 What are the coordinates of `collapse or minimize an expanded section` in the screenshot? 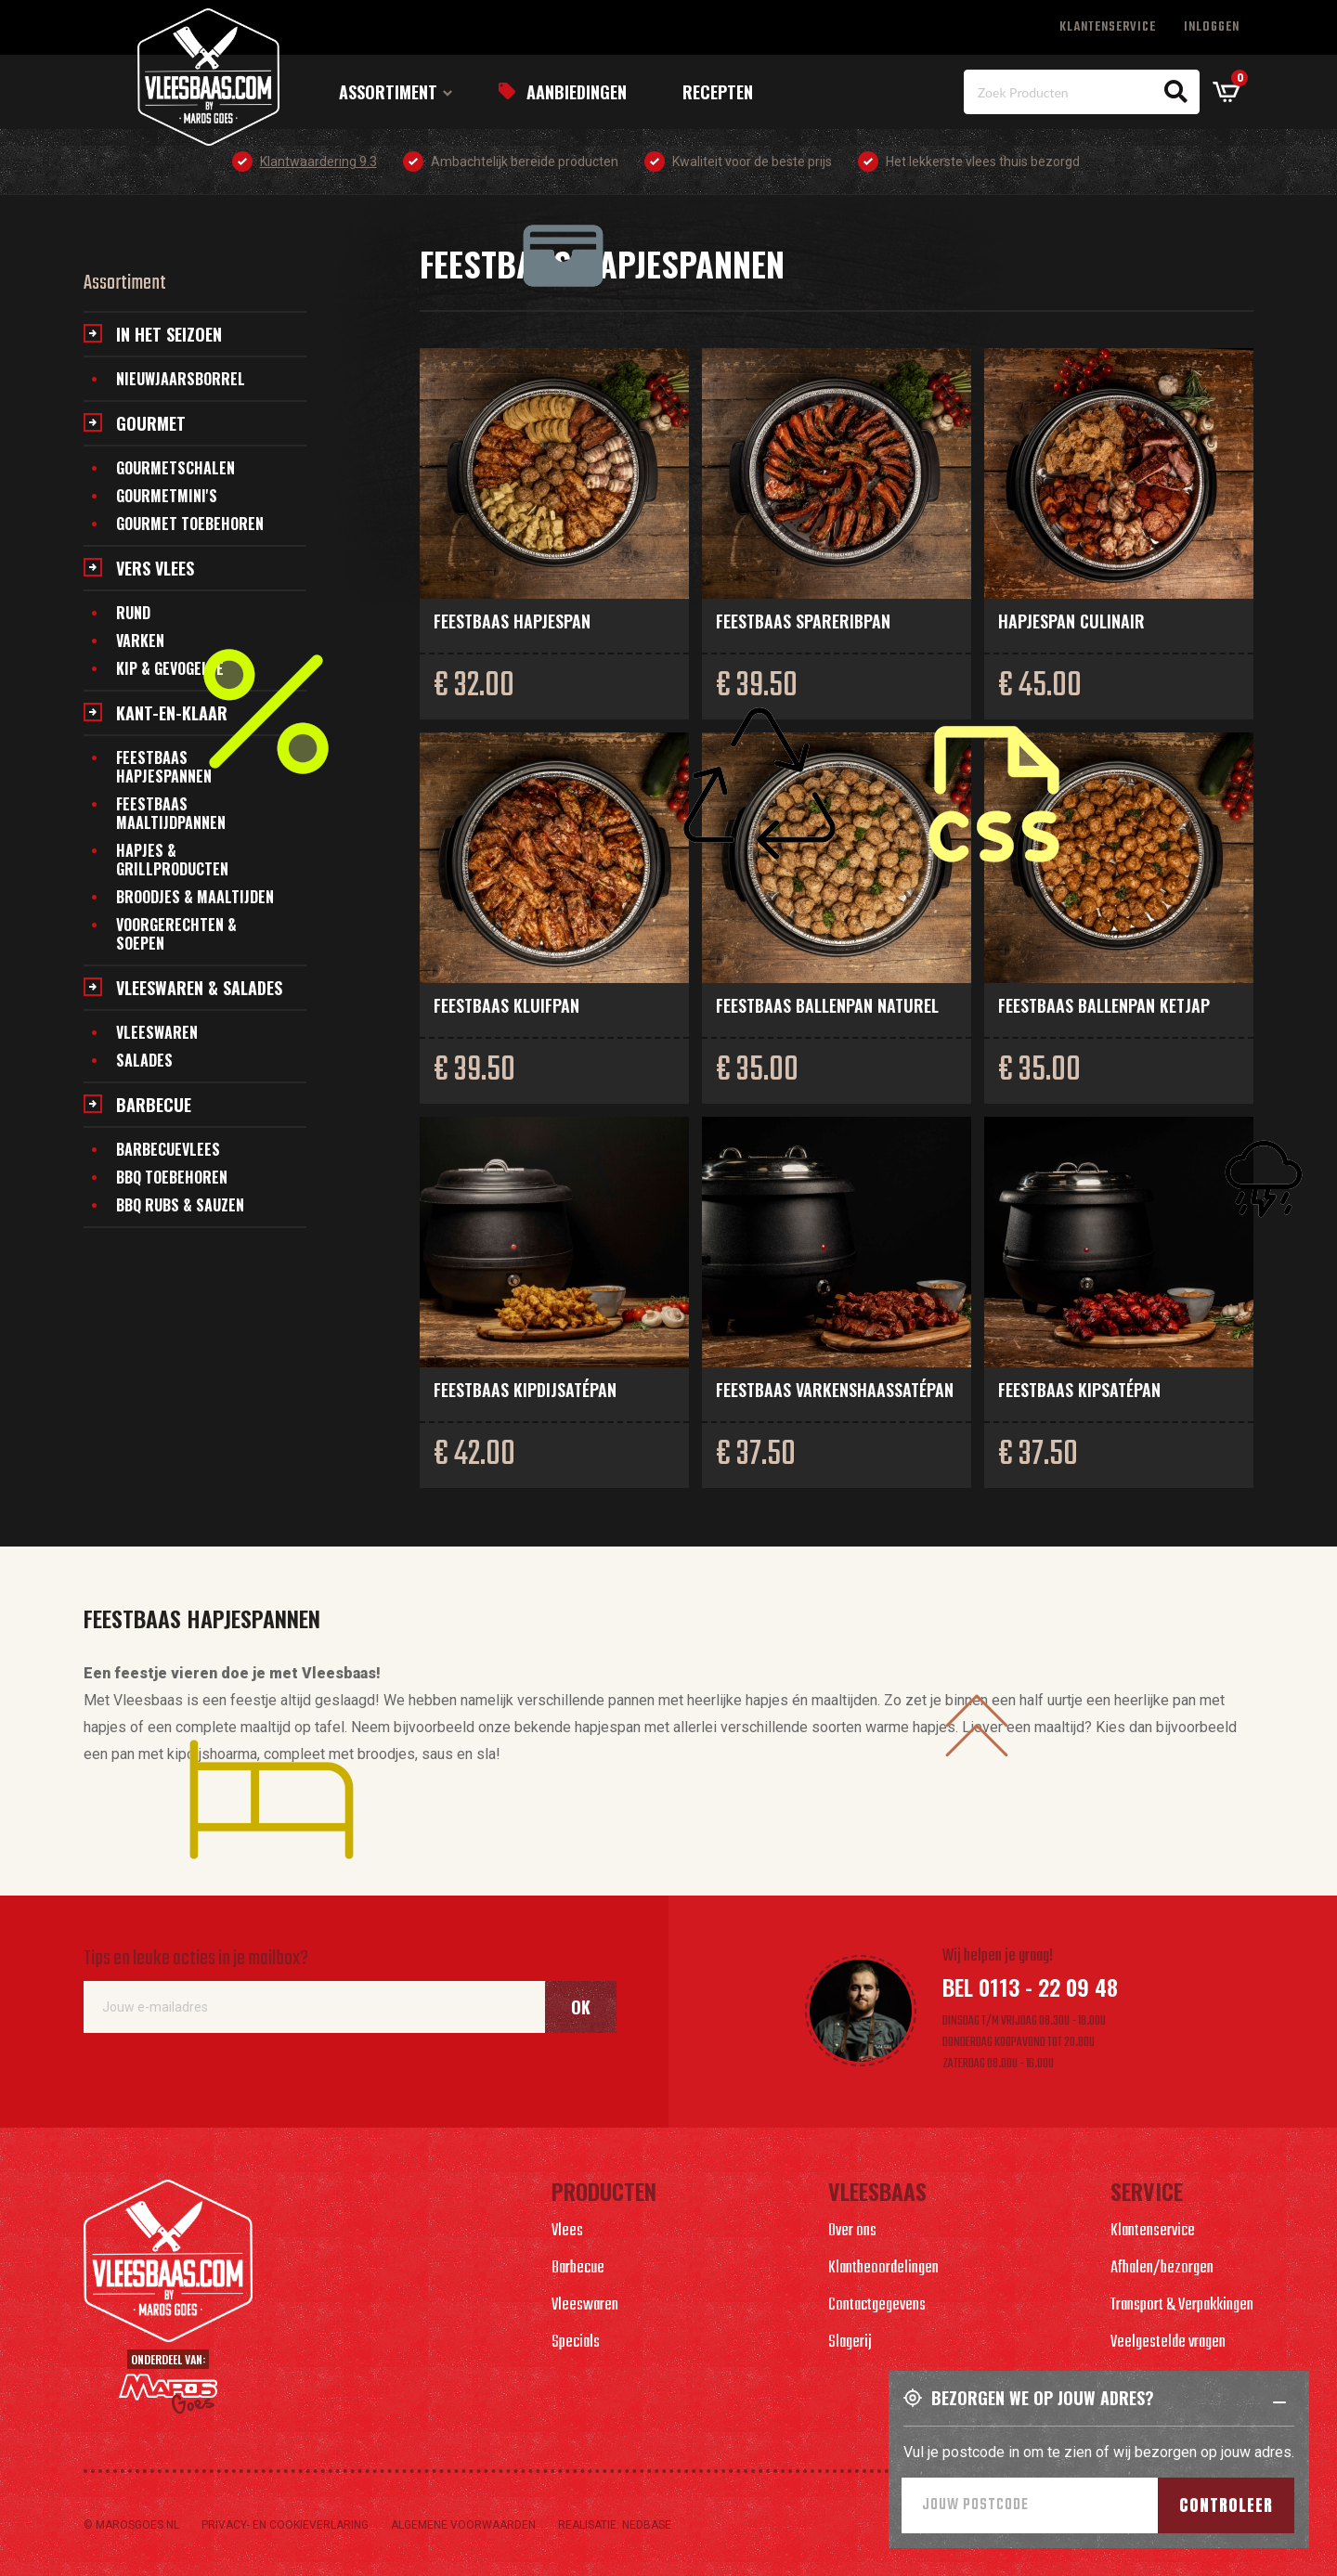 It's located at (977, 1728).